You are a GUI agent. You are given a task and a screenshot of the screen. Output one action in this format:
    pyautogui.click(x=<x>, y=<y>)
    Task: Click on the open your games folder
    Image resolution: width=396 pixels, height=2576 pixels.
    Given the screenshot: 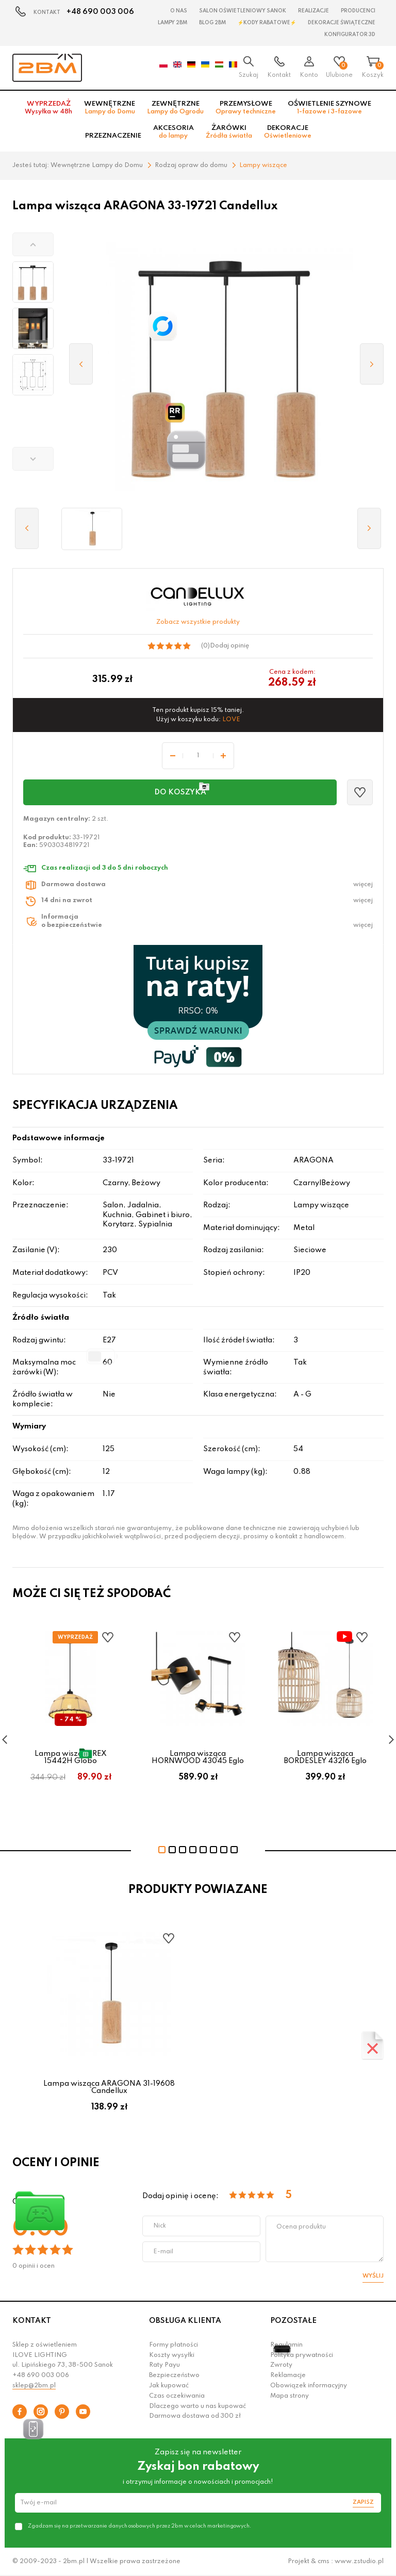 What is the action you would take?
    pyautogui.click(x=40, y=2211)
    